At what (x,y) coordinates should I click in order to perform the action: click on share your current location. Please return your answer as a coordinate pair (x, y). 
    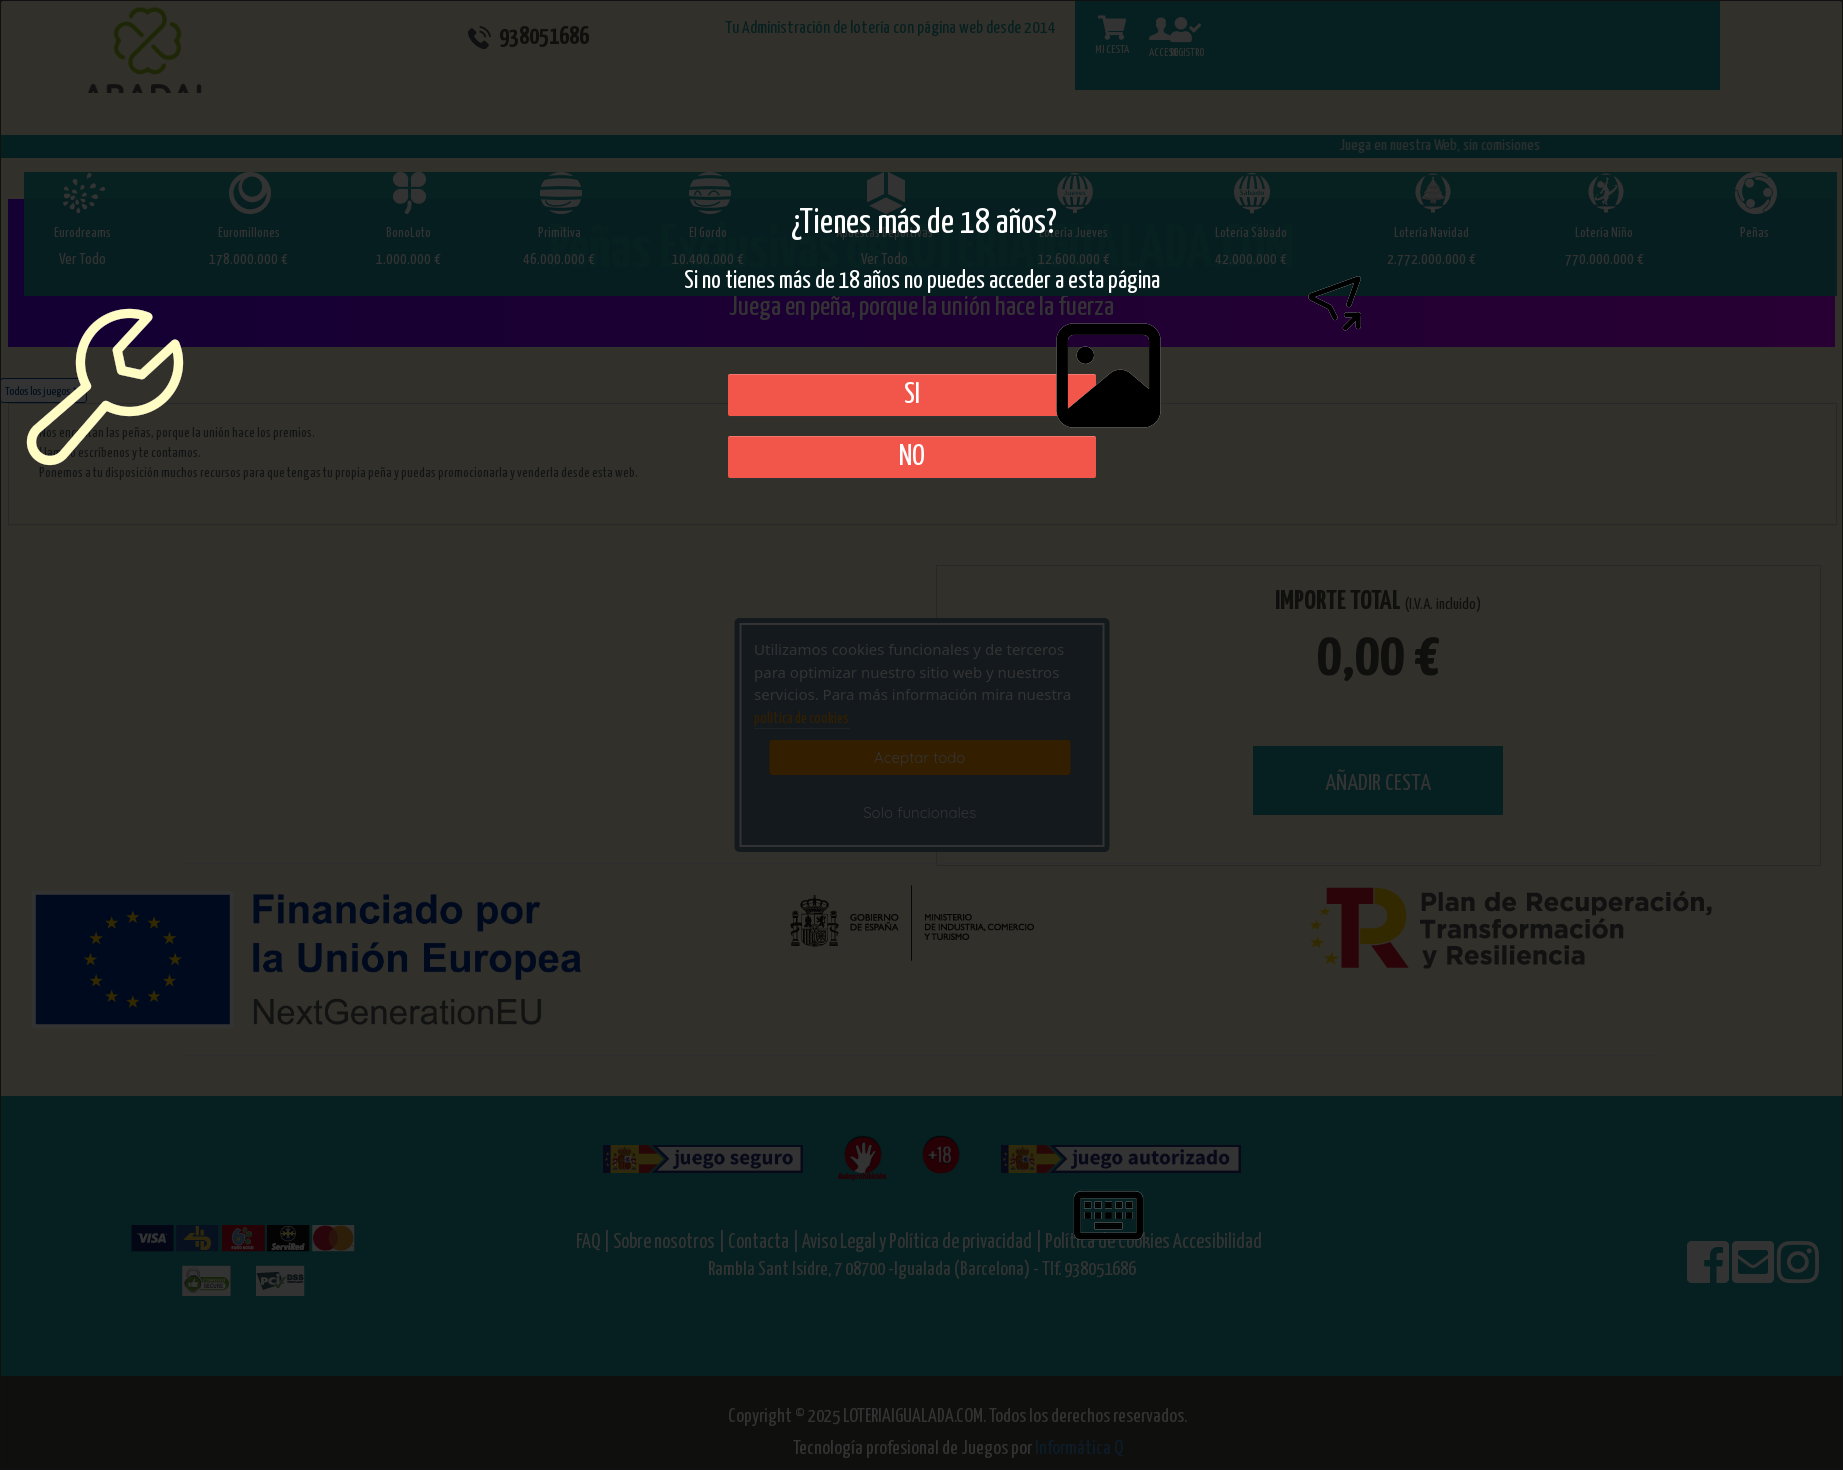
    Looking at the image, I should click on (1335, 302).